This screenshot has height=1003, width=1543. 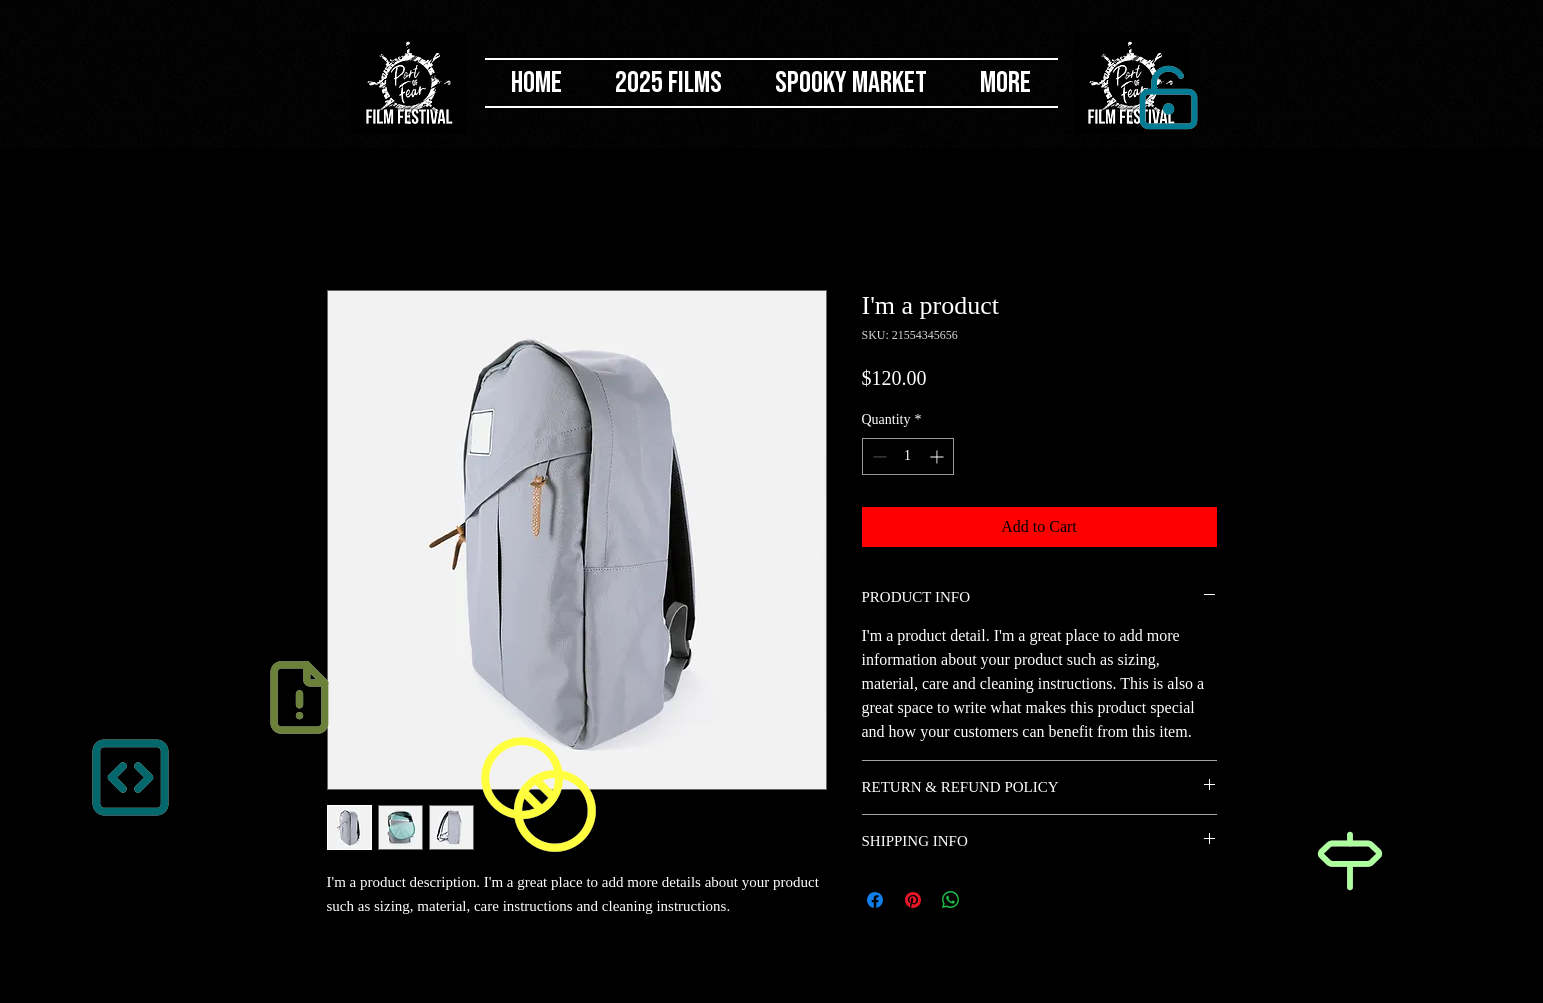 I want to click on access navigation or directions, so click(x=1350, y=861).